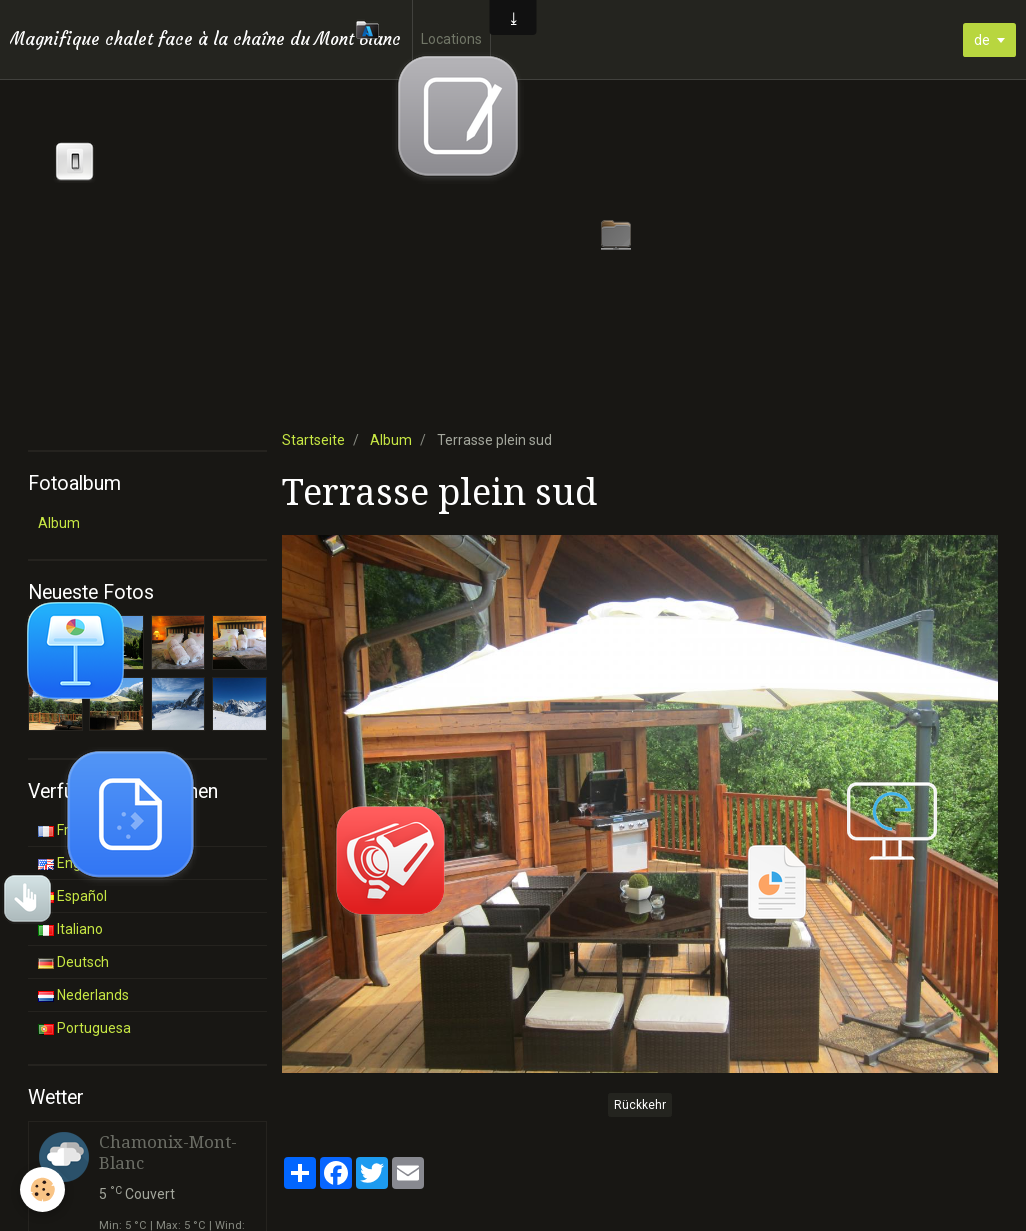 This screenshot has width=1026, height=1231. I want to click on launch ultrakill game, so click(390, 860).